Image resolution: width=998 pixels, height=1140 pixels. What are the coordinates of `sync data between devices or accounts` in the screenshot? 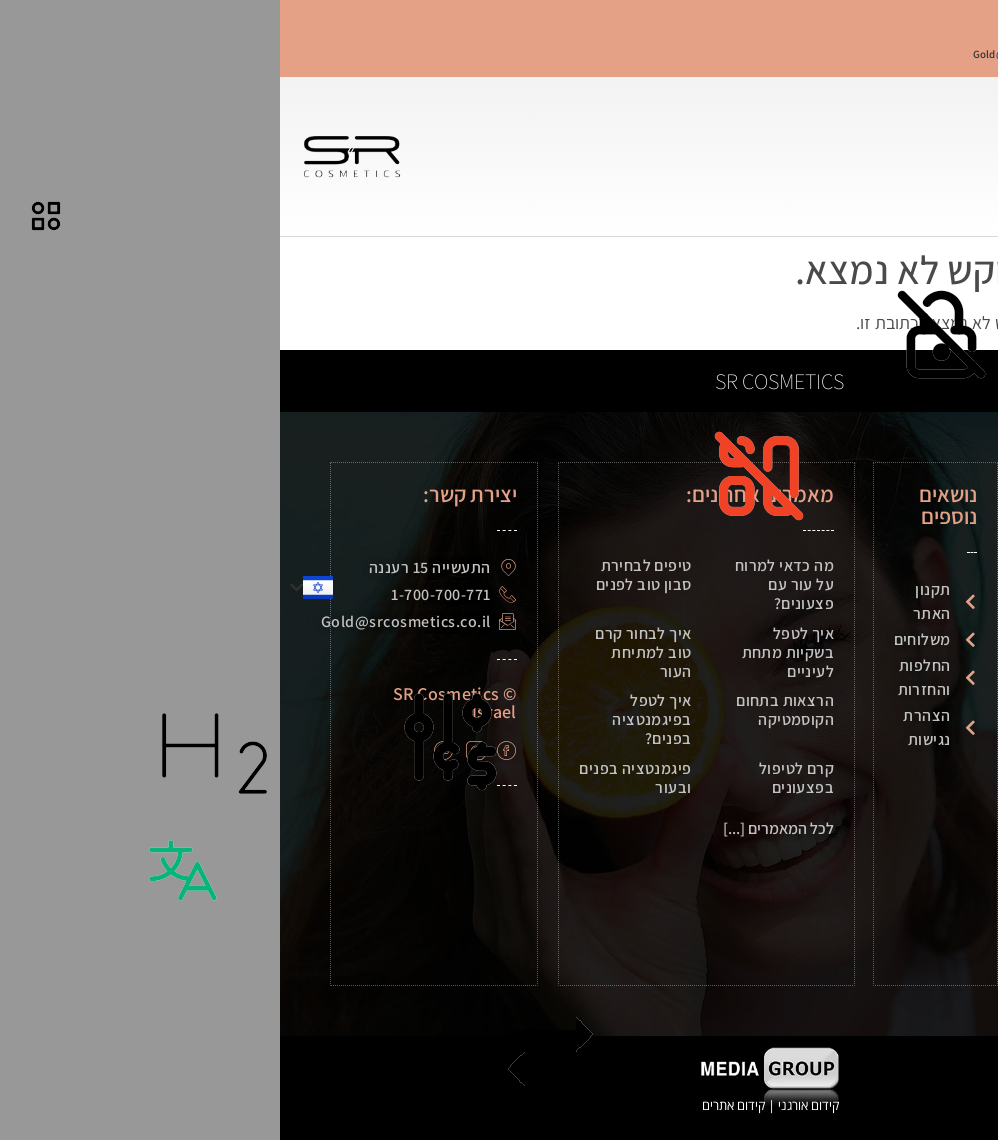 It's located at (550, 1051).